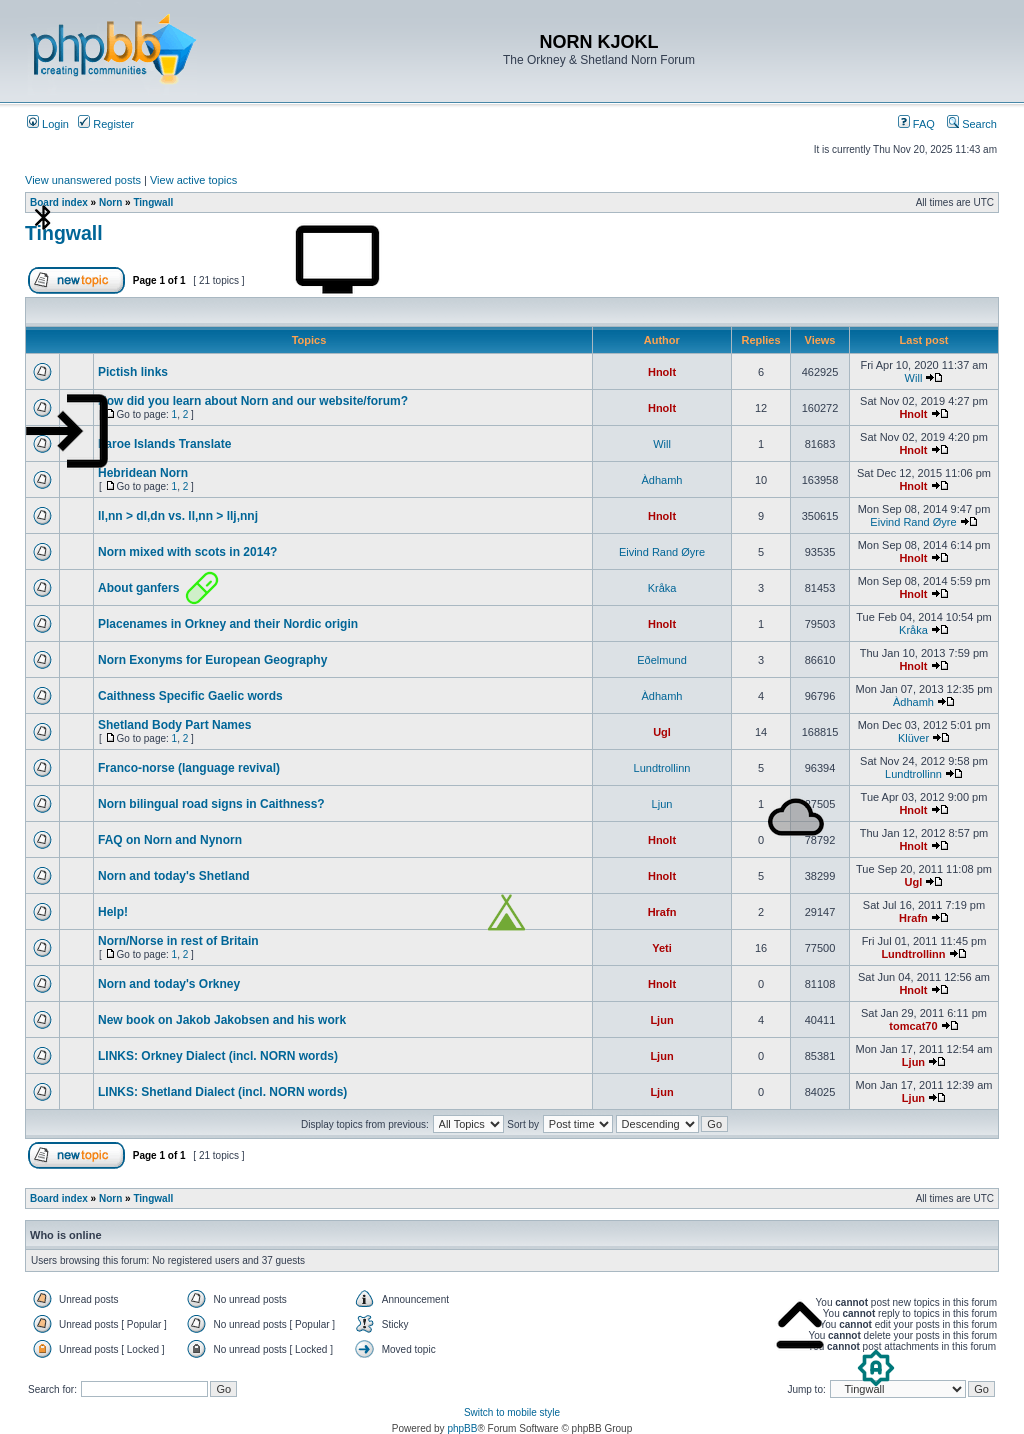  What do you see at coordinates (43, 217) in the screenshot?
I see `toggle bluetooth connectivity` at bounding box center [43, 217].